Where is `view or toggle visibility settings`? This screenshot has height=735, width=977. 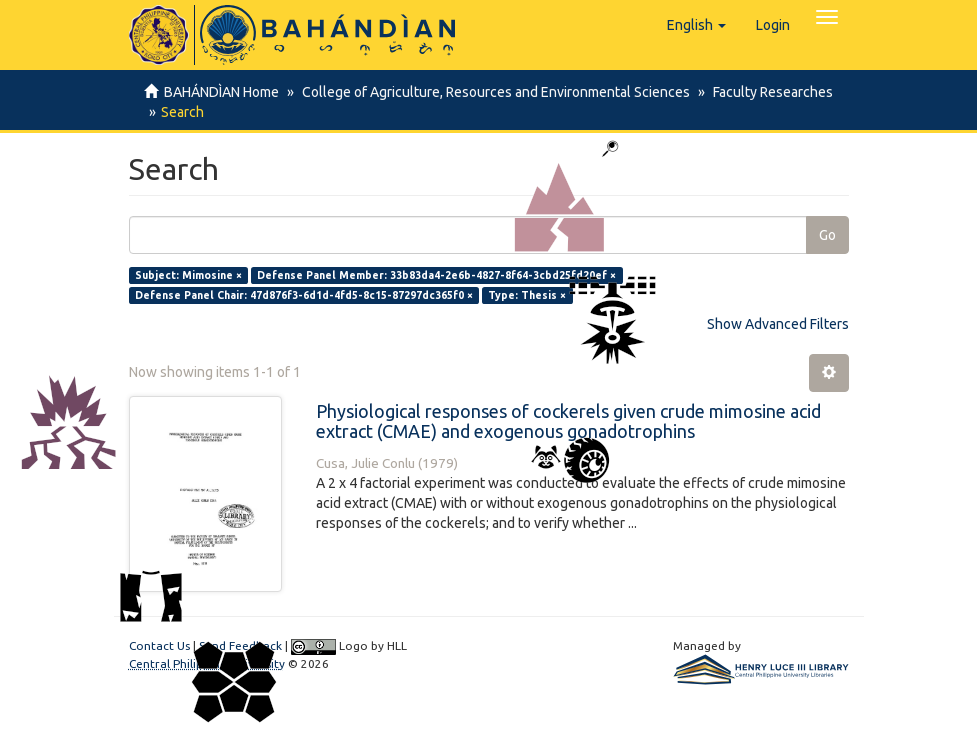 view or toggle visibility settings is located at coordinates (586, 460).